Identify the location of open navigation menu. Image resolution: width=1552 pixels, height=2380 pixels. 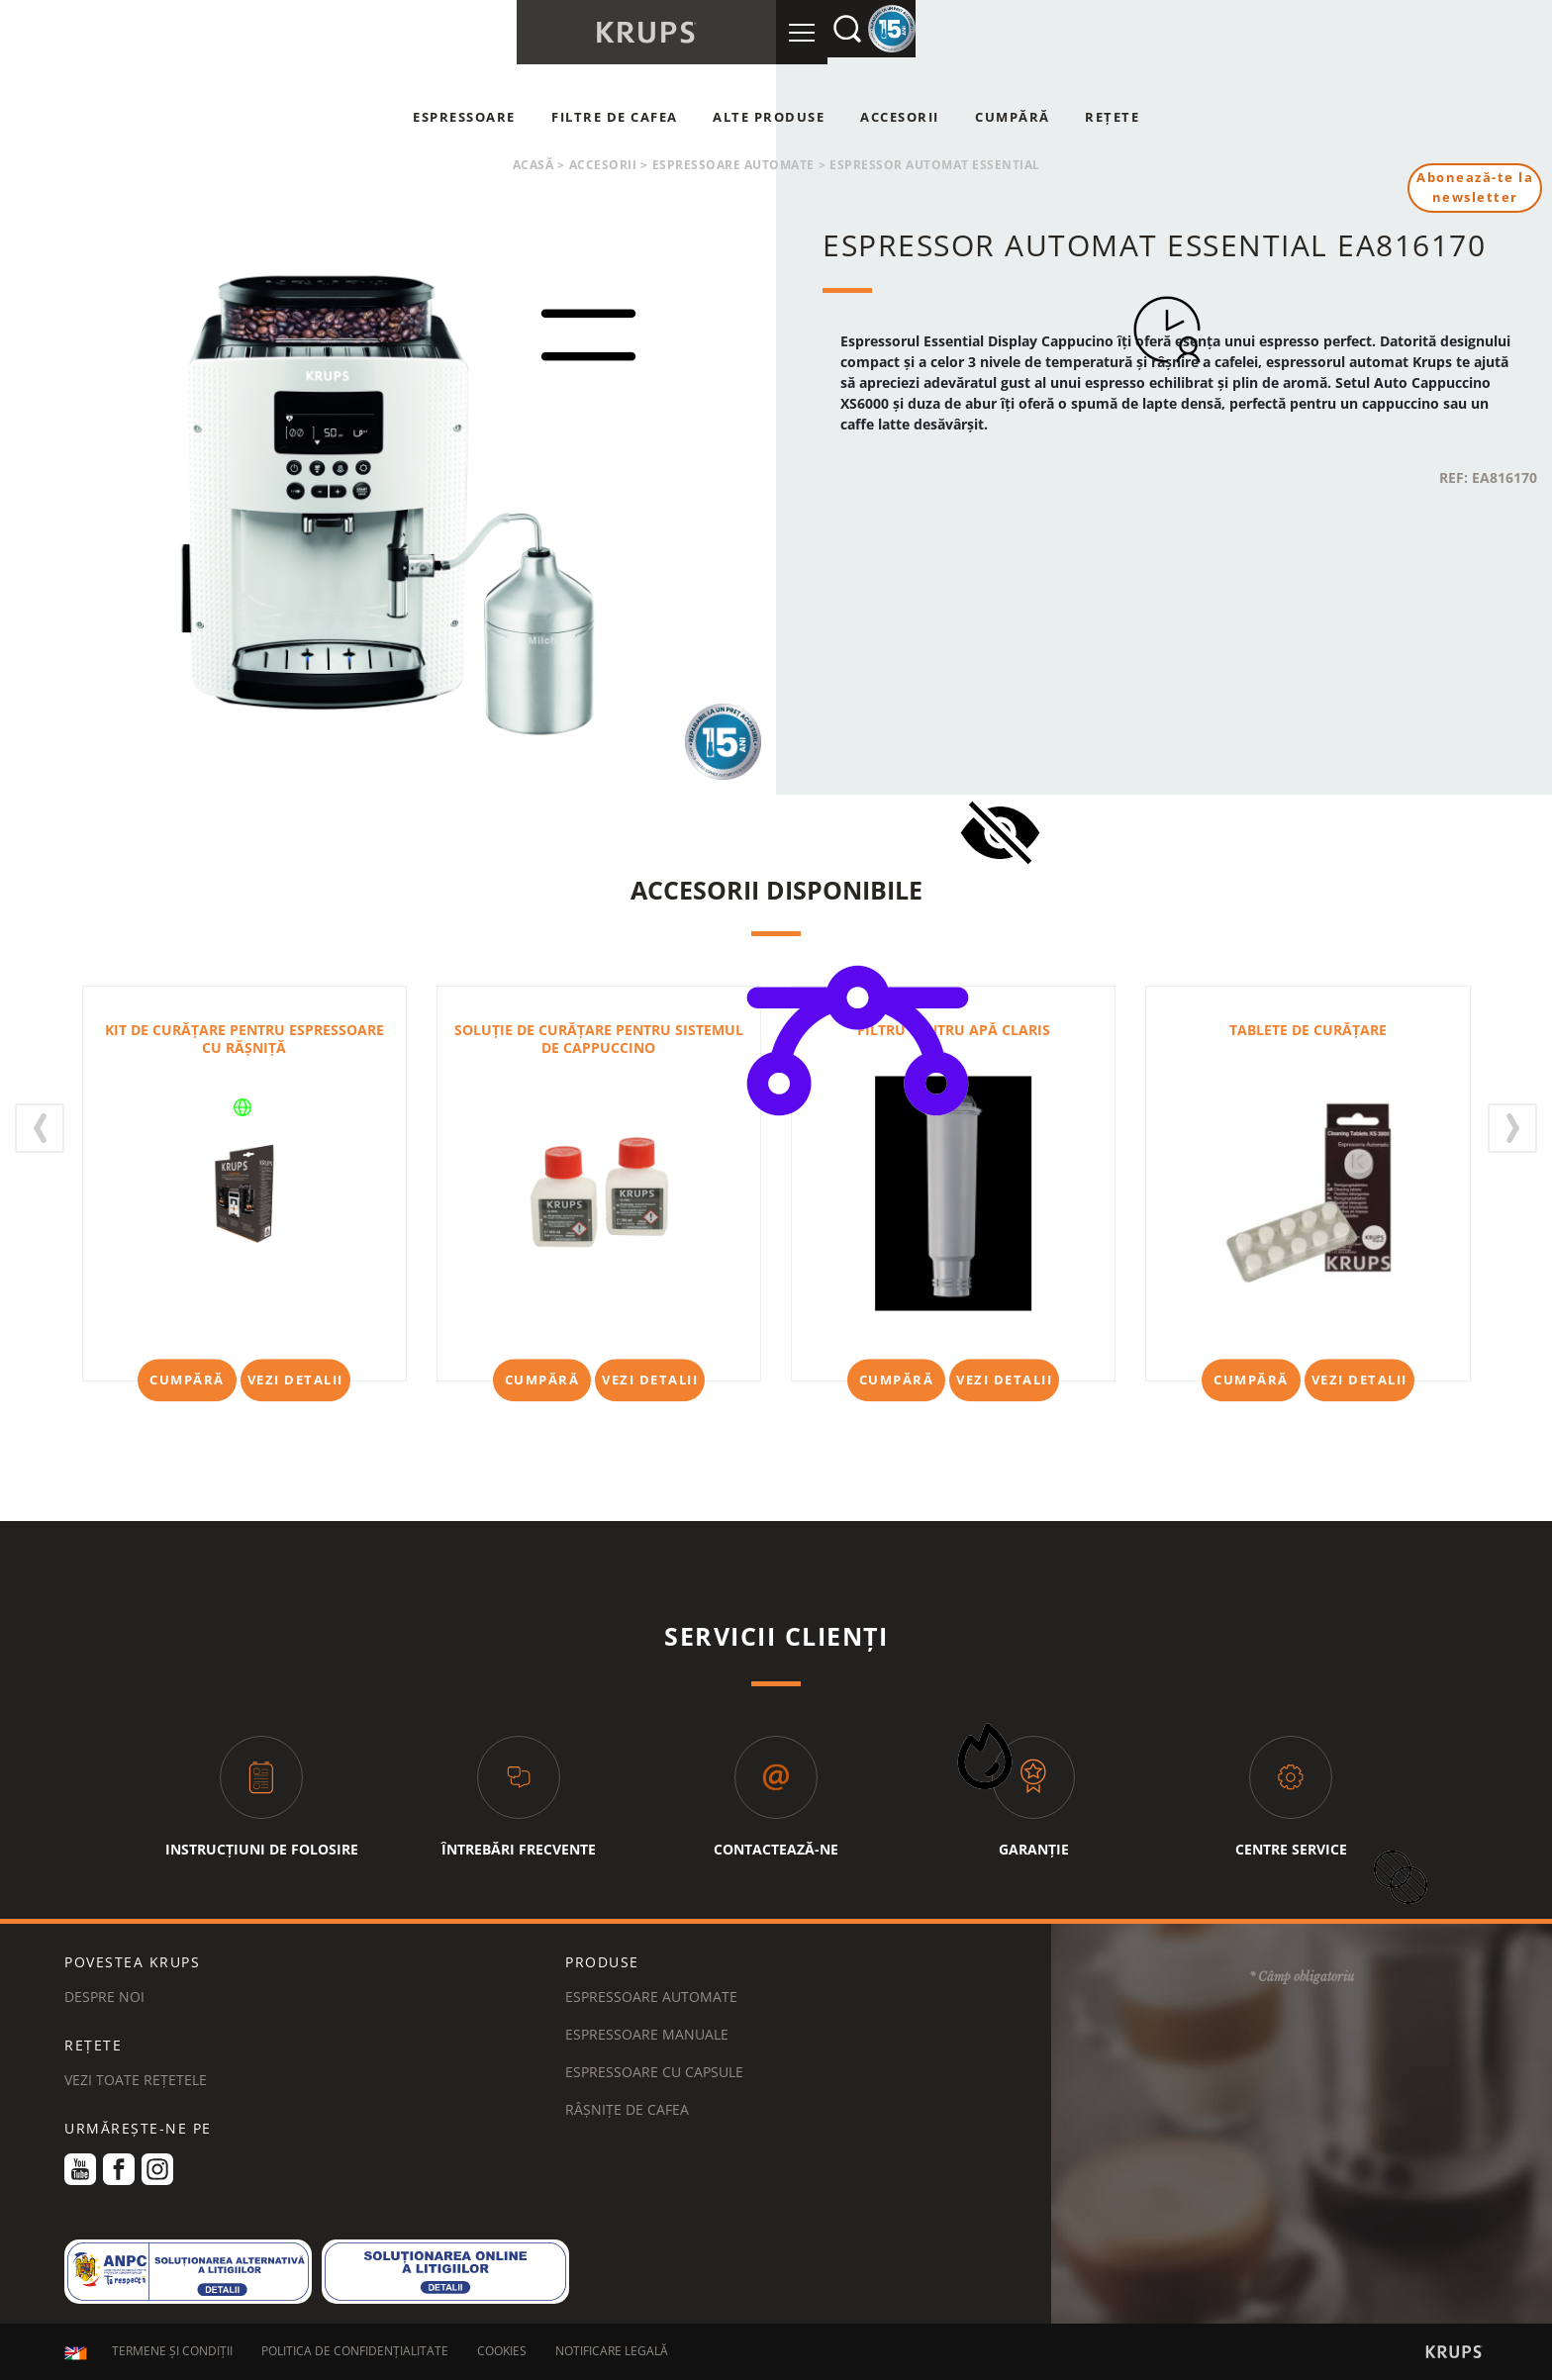
(588, 334).